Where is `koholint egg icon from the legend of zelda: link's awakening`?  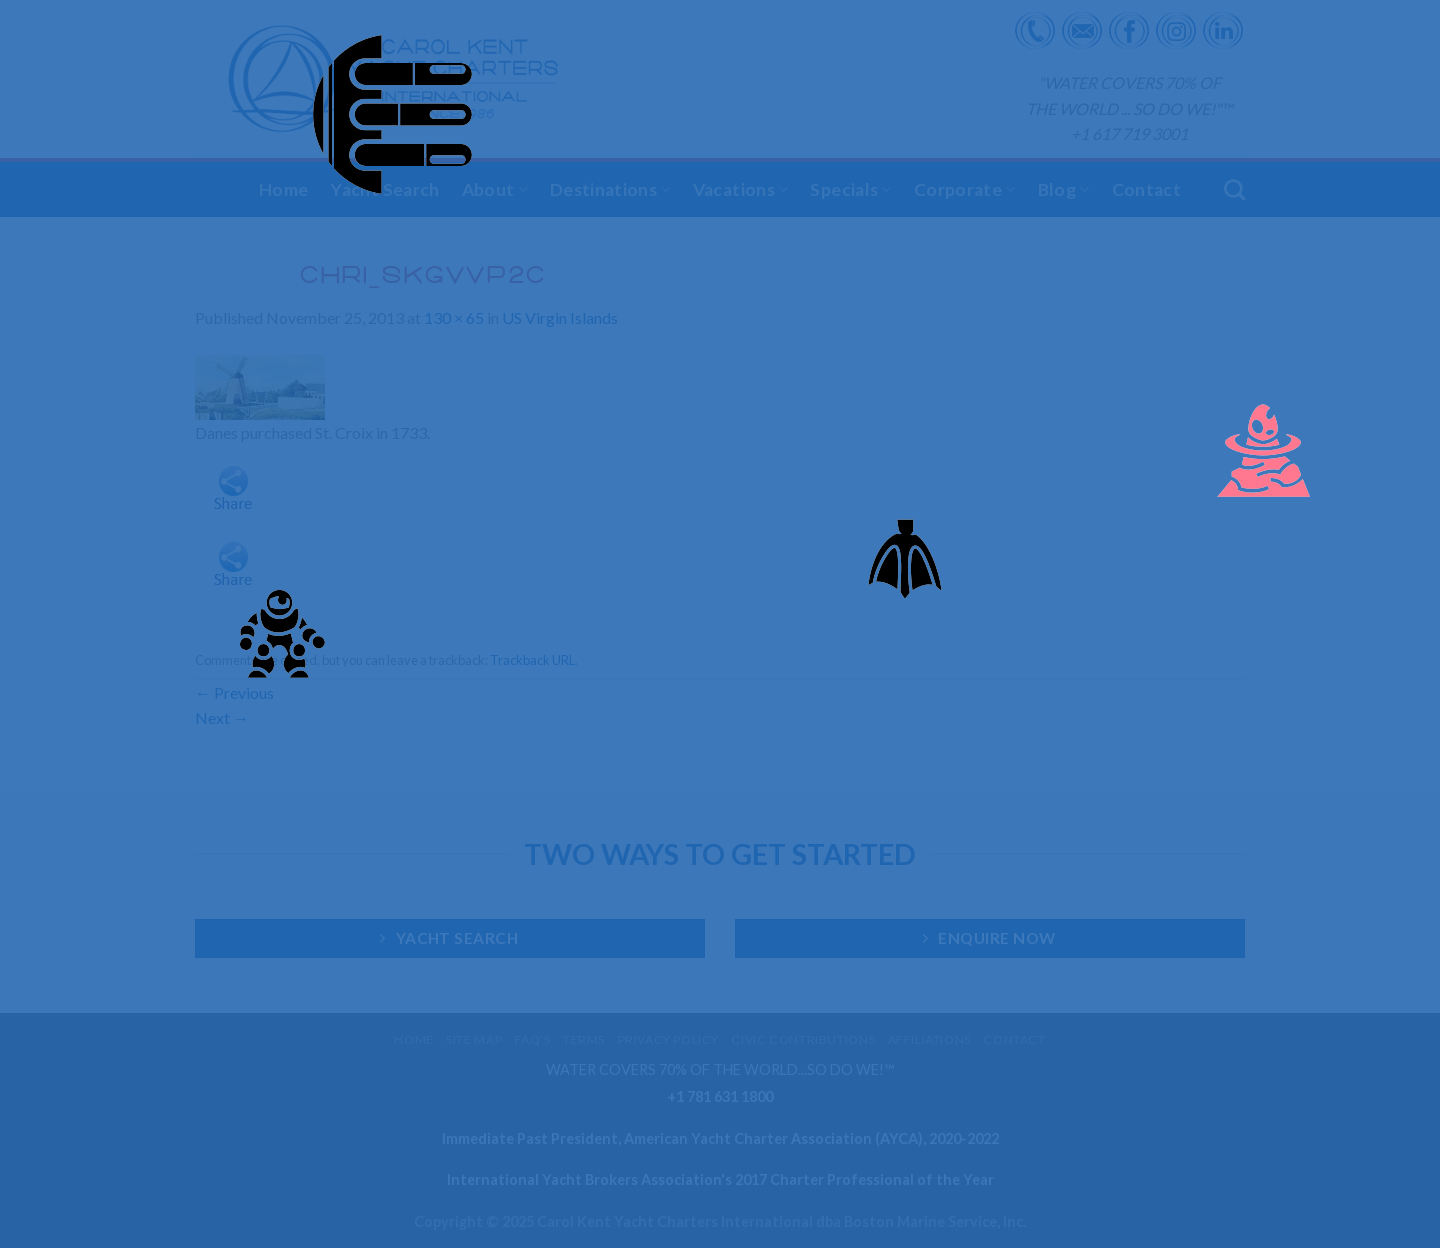 koholint egg icon from the legend of zelda: link's awakening is located at coordinates (1263, 449).